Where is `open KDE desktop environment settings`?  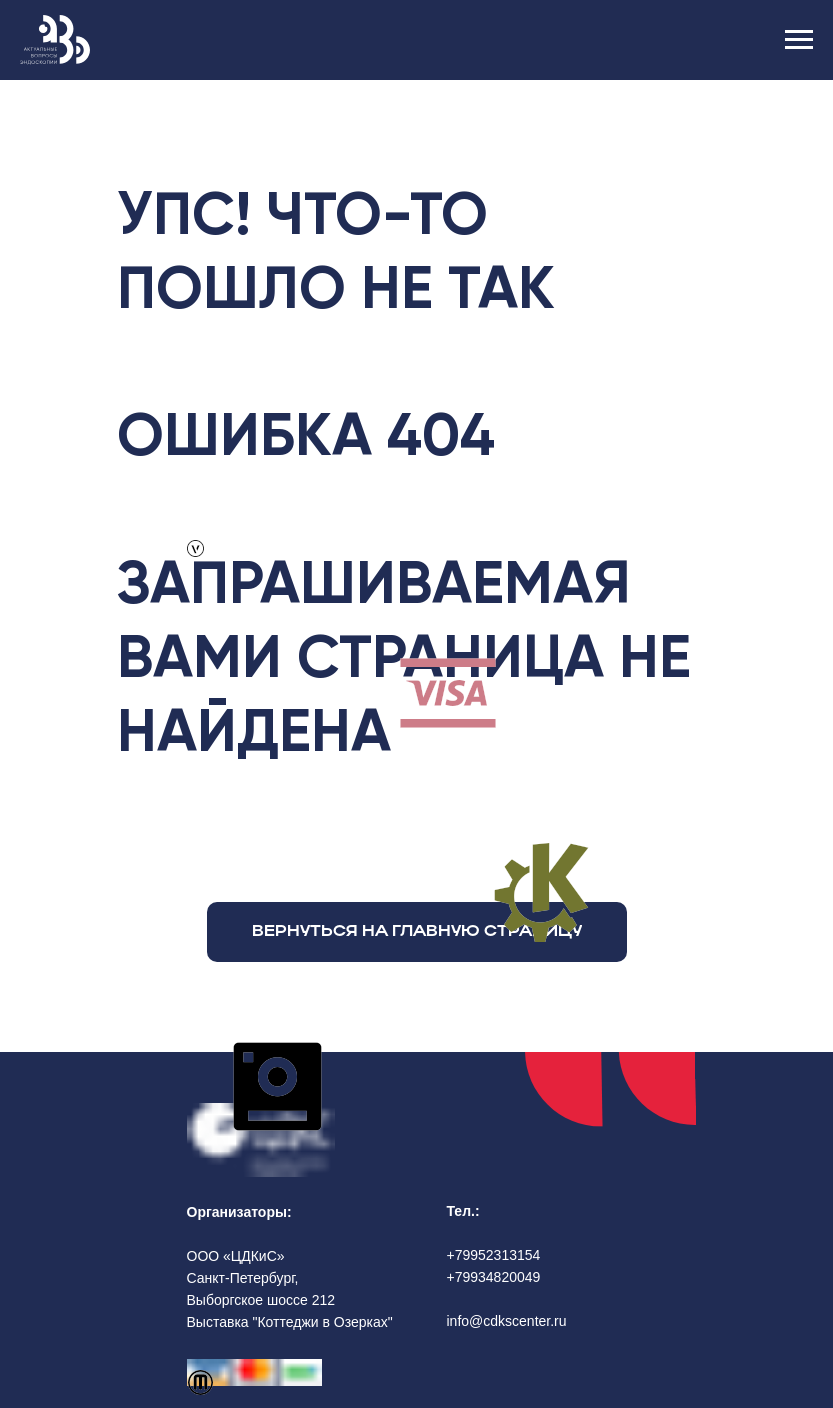 open KDE desktop environment settings is located at coordinates (541, 892).